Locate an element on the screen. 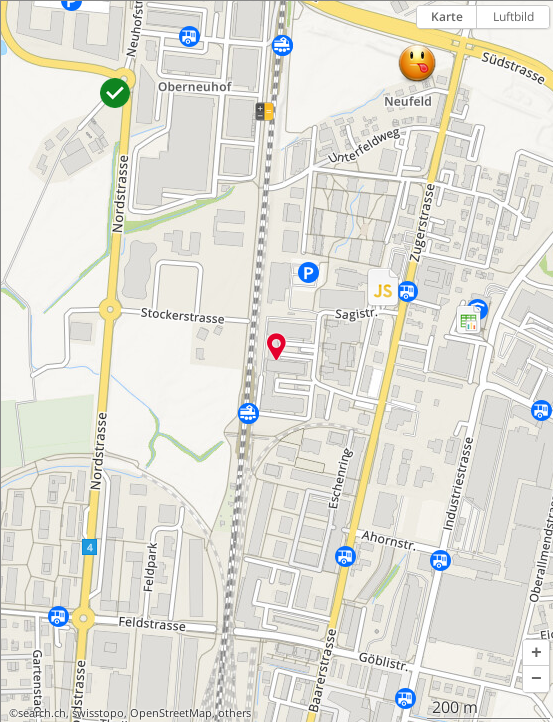  indicates a playful or teasing tone in messaging is located at coordinates (417, 63).